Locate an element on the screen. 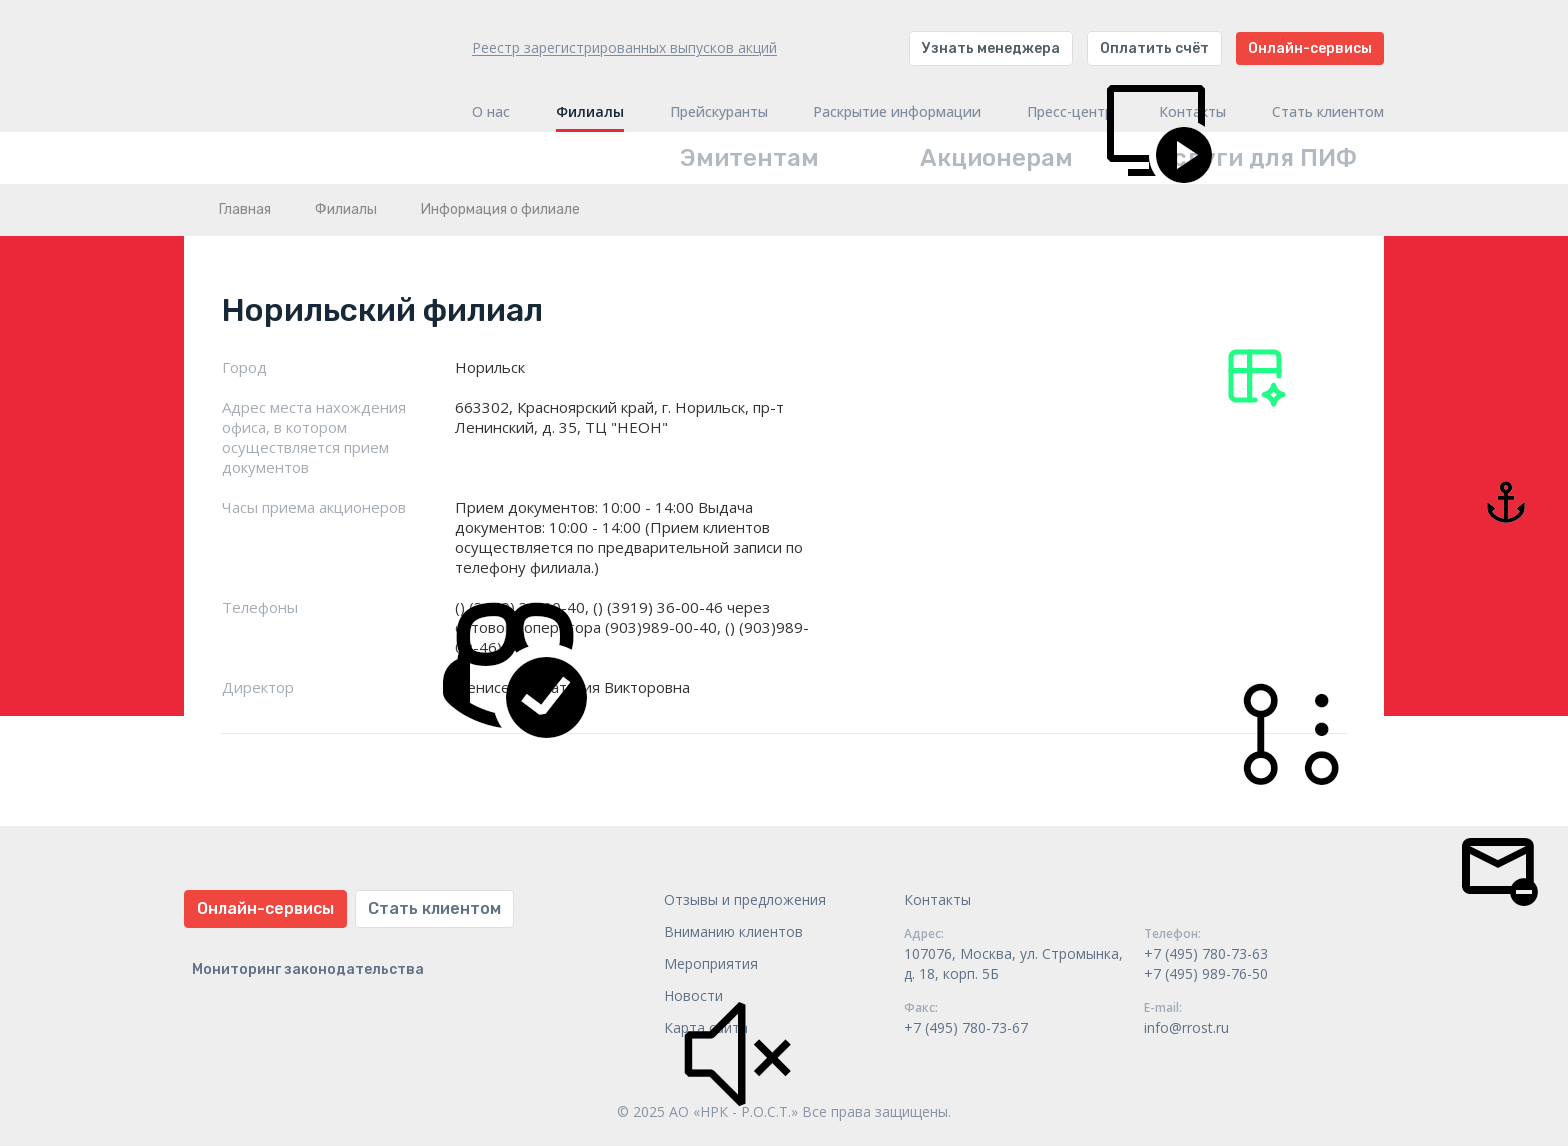  draft pull request awaiting review is located at coordinates (1291, 731).